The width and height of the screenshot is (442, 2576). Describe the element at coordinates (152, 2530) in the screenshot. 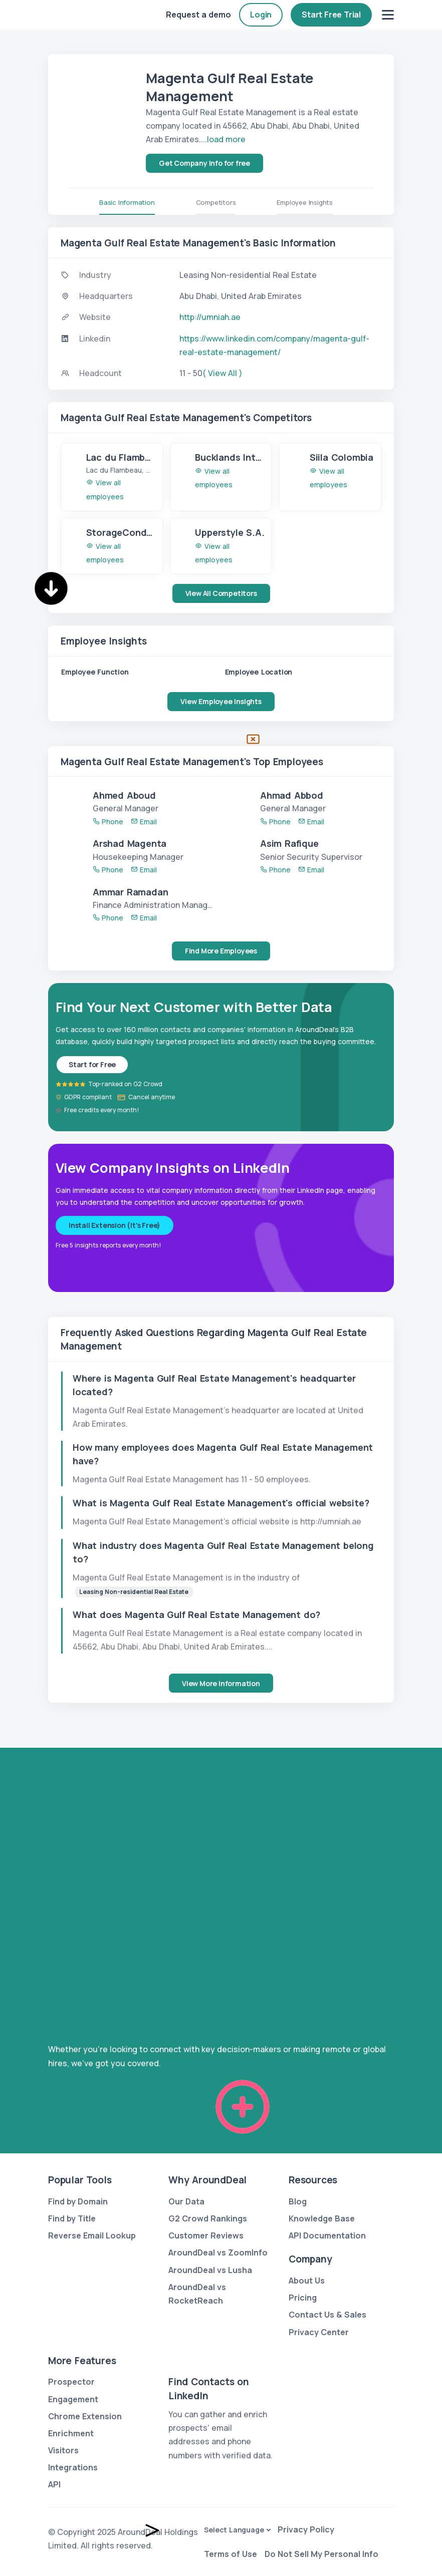

I see `navigate to the next item or page` at that location.